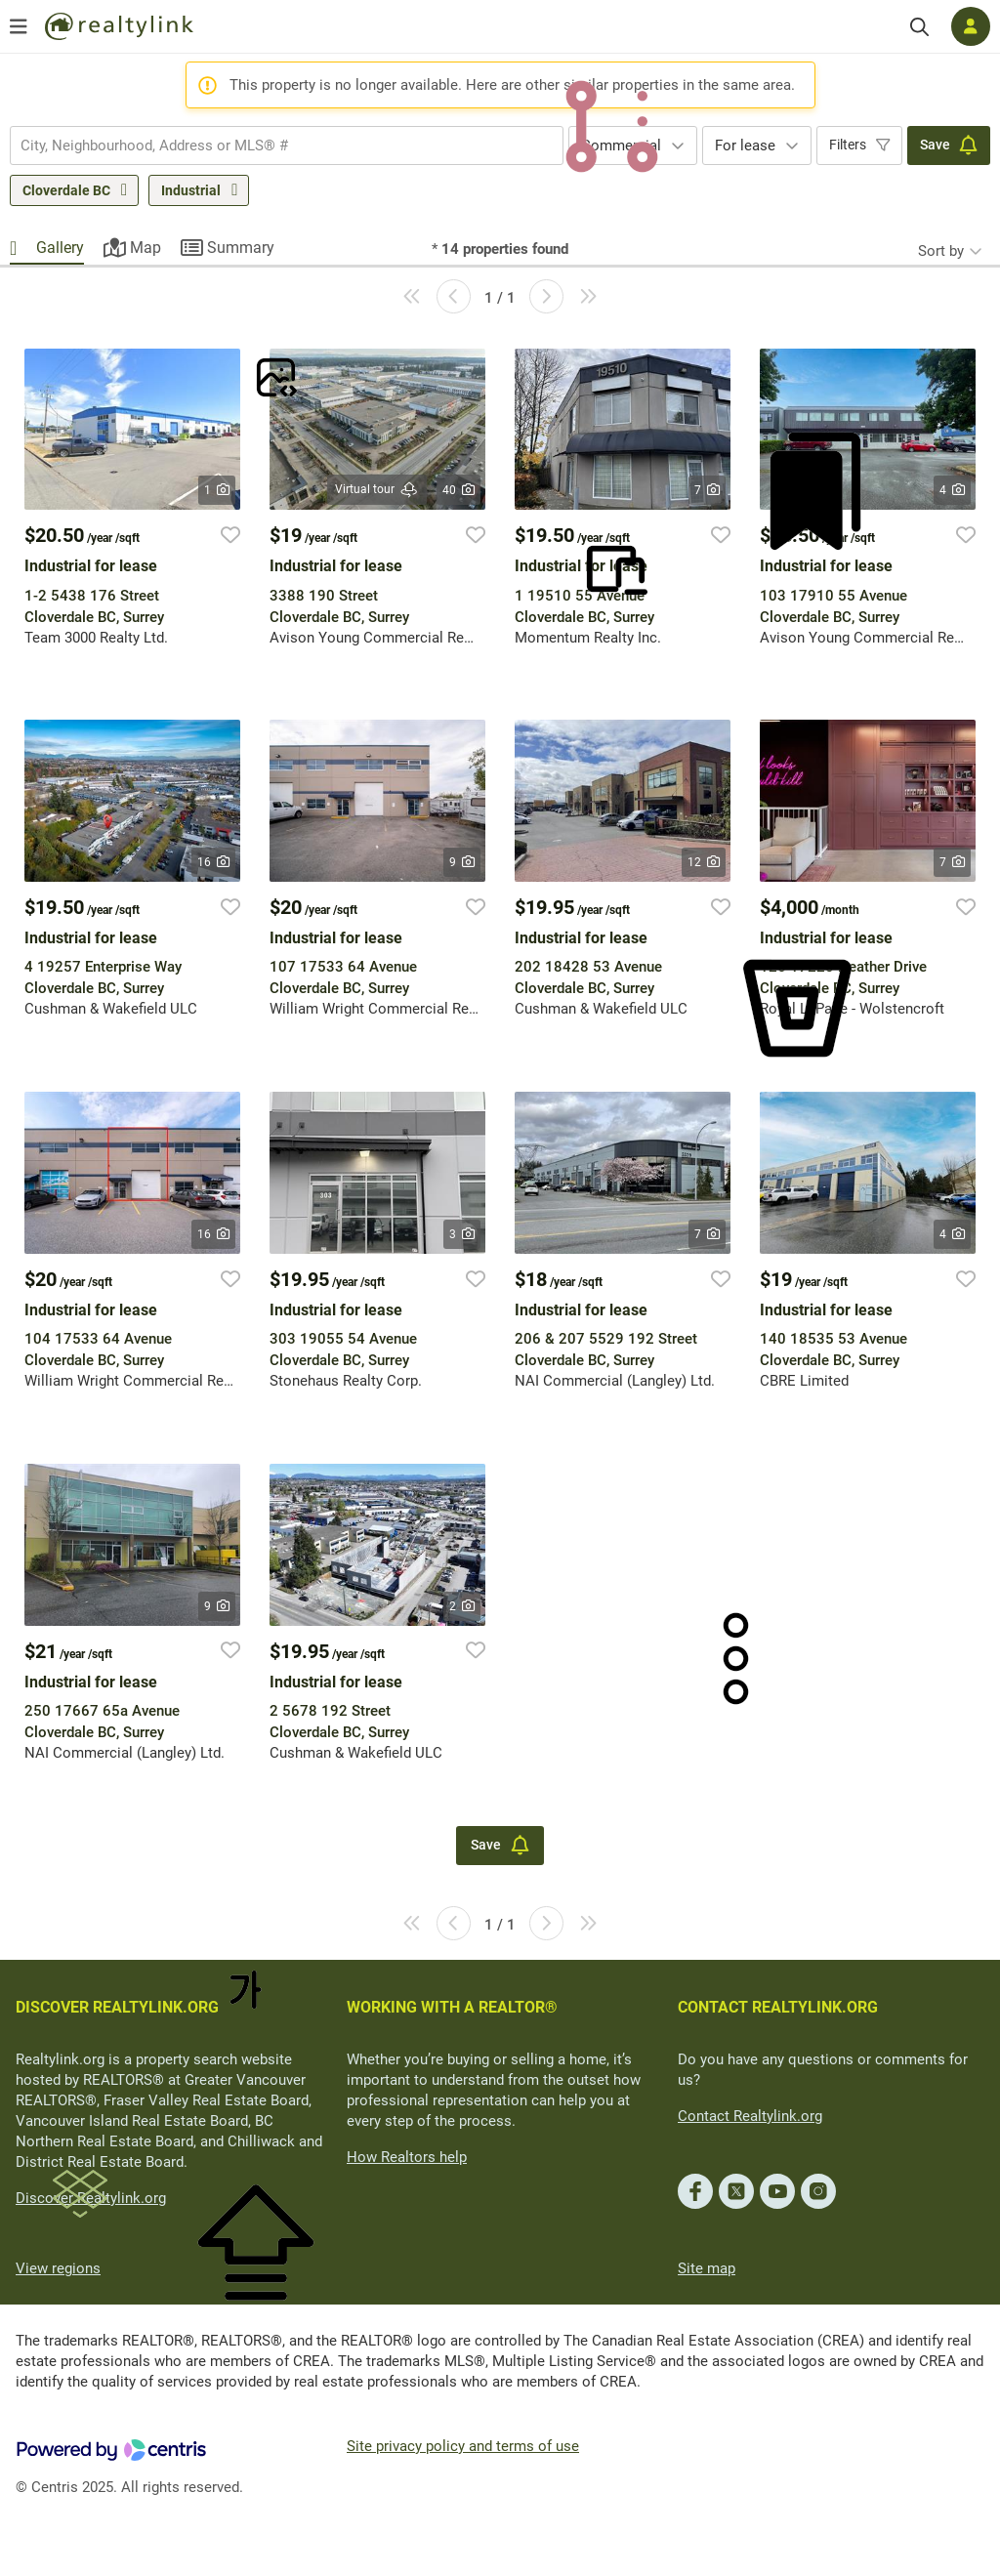  What do you see at coordinates (797, 1008) in the screenshot?
I see `open Bitbucket repository` at bounding box center [797, 1008].